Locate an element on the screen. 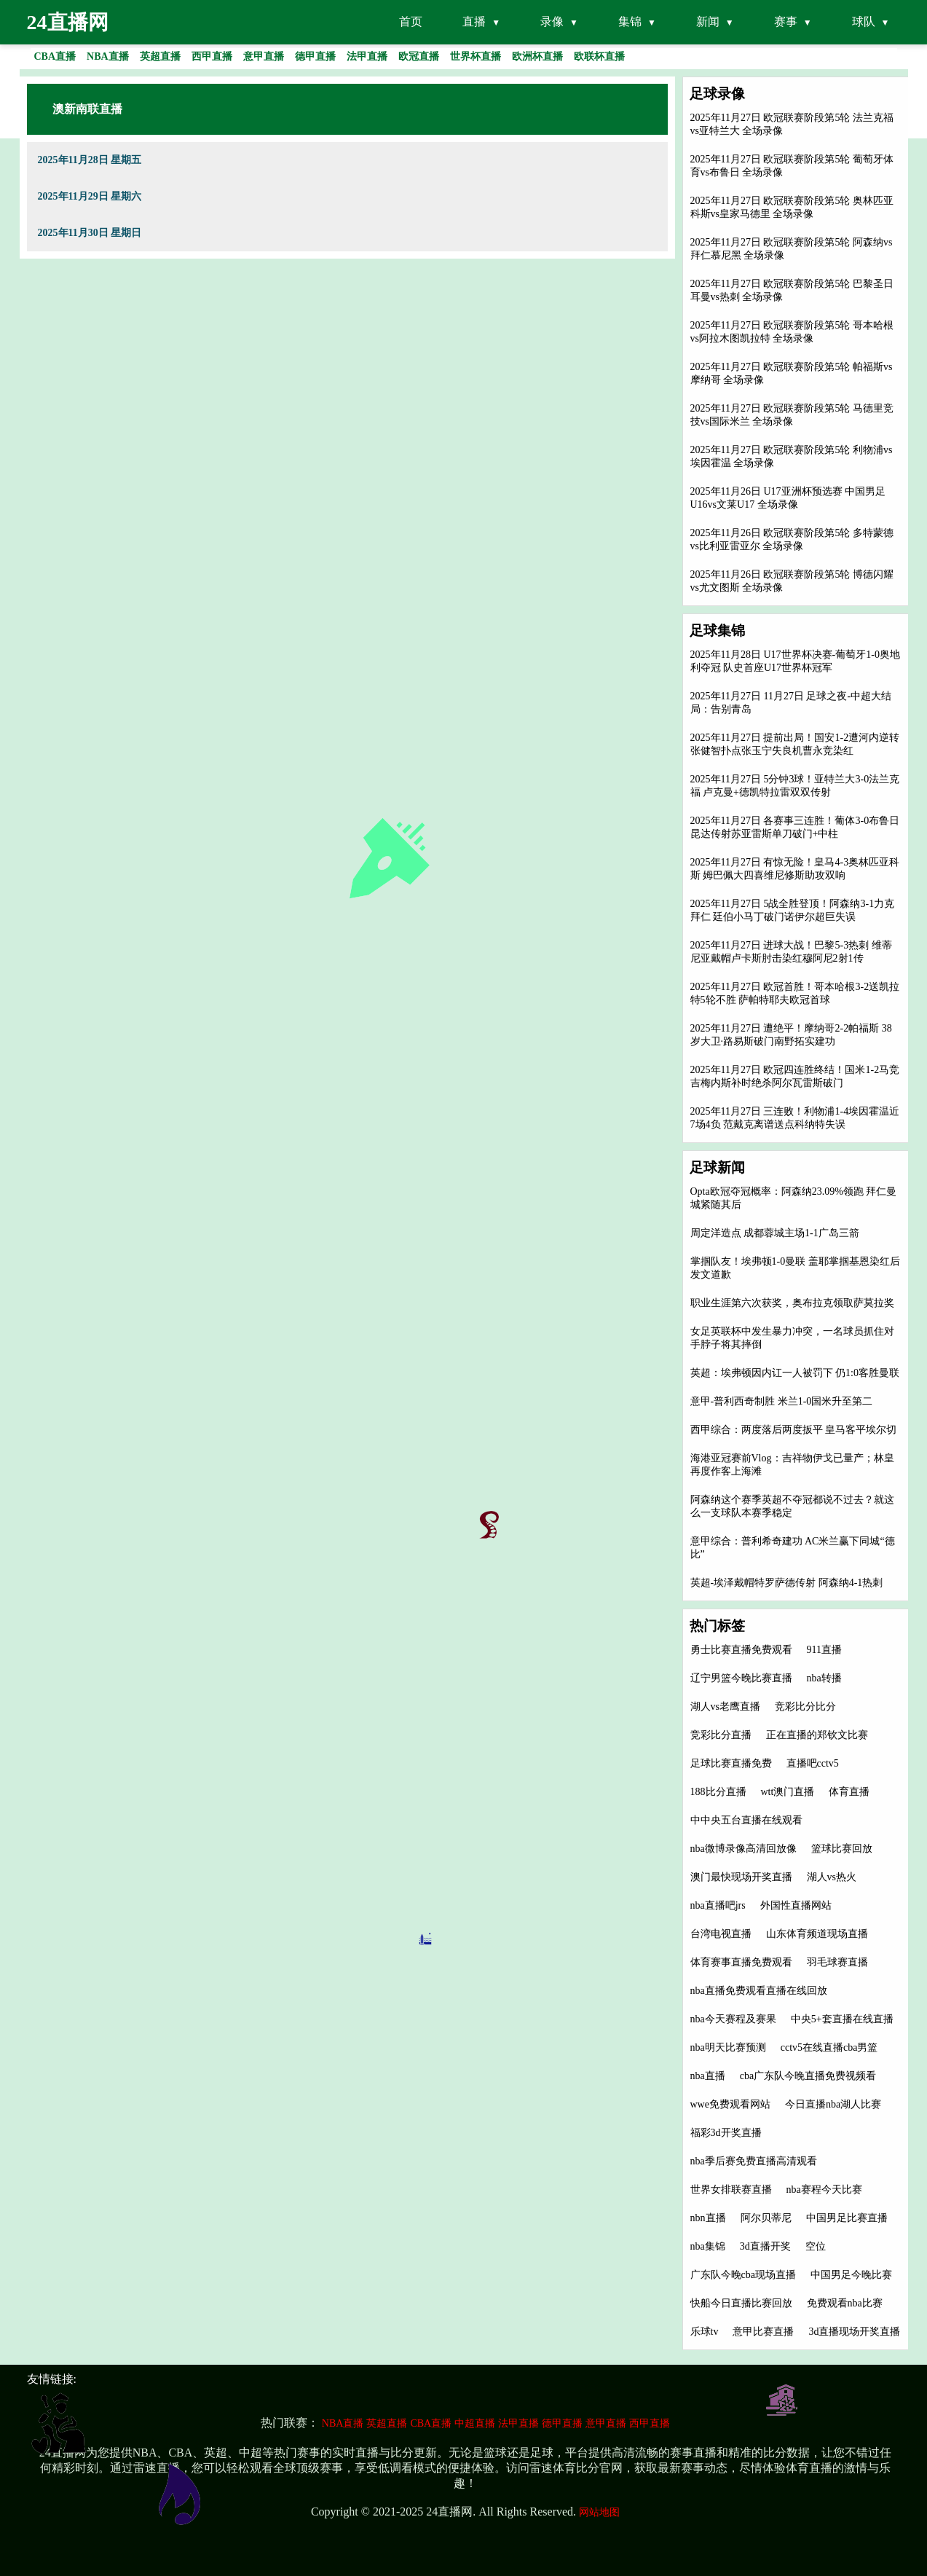  the empress tarot card is located at coordinates (60, 2422).